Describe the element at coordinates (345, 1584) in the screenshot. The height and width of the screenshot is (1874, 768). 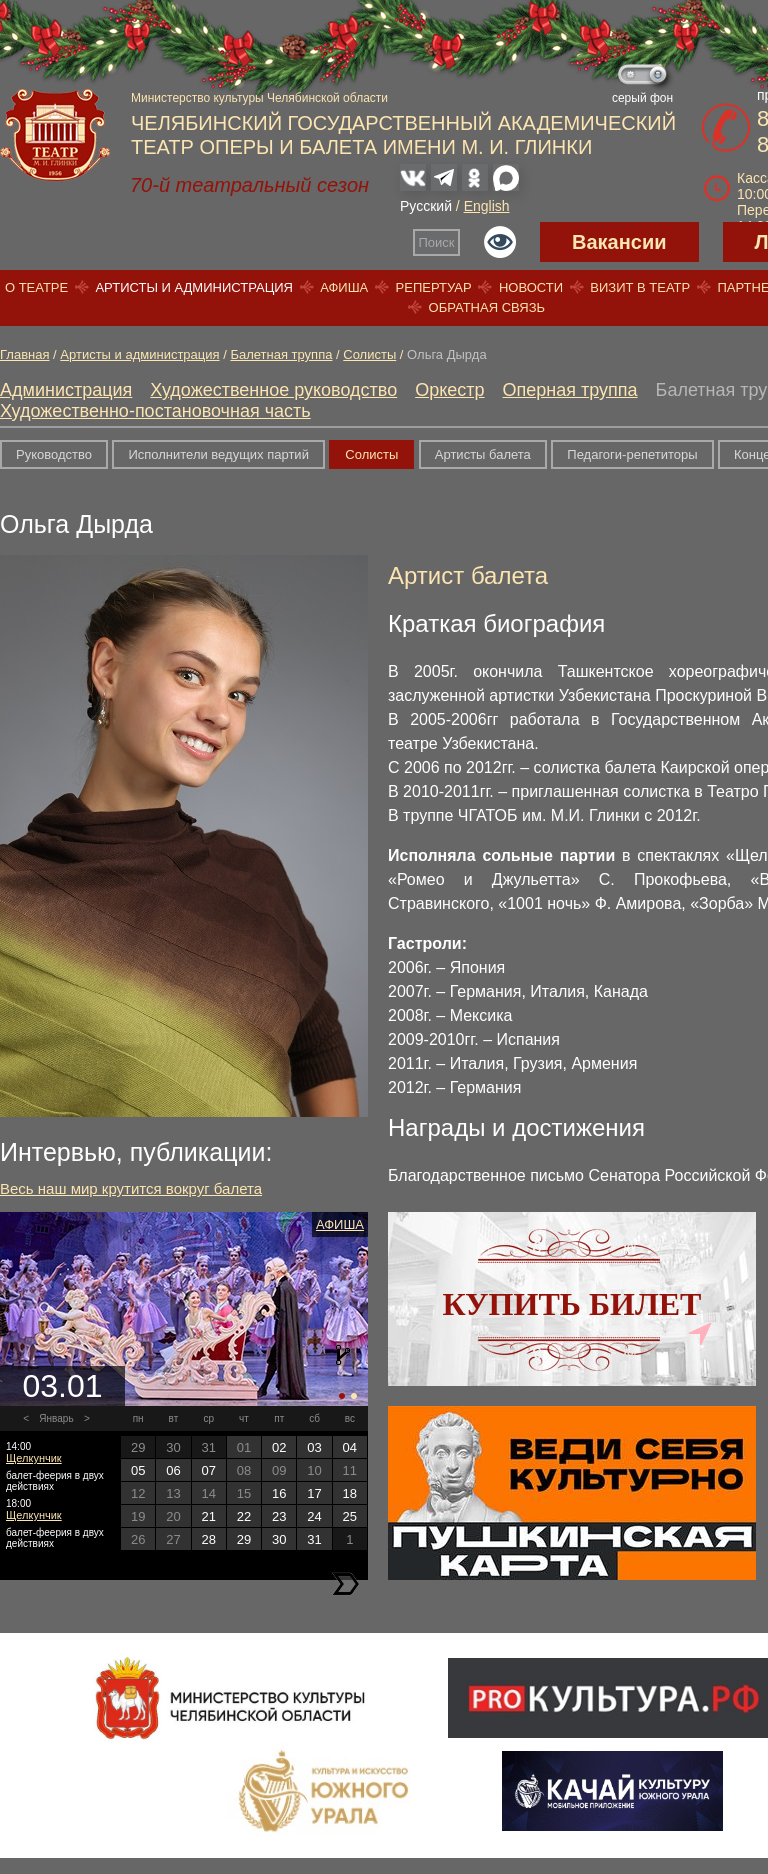
I see `mark as important or priority` at that location.